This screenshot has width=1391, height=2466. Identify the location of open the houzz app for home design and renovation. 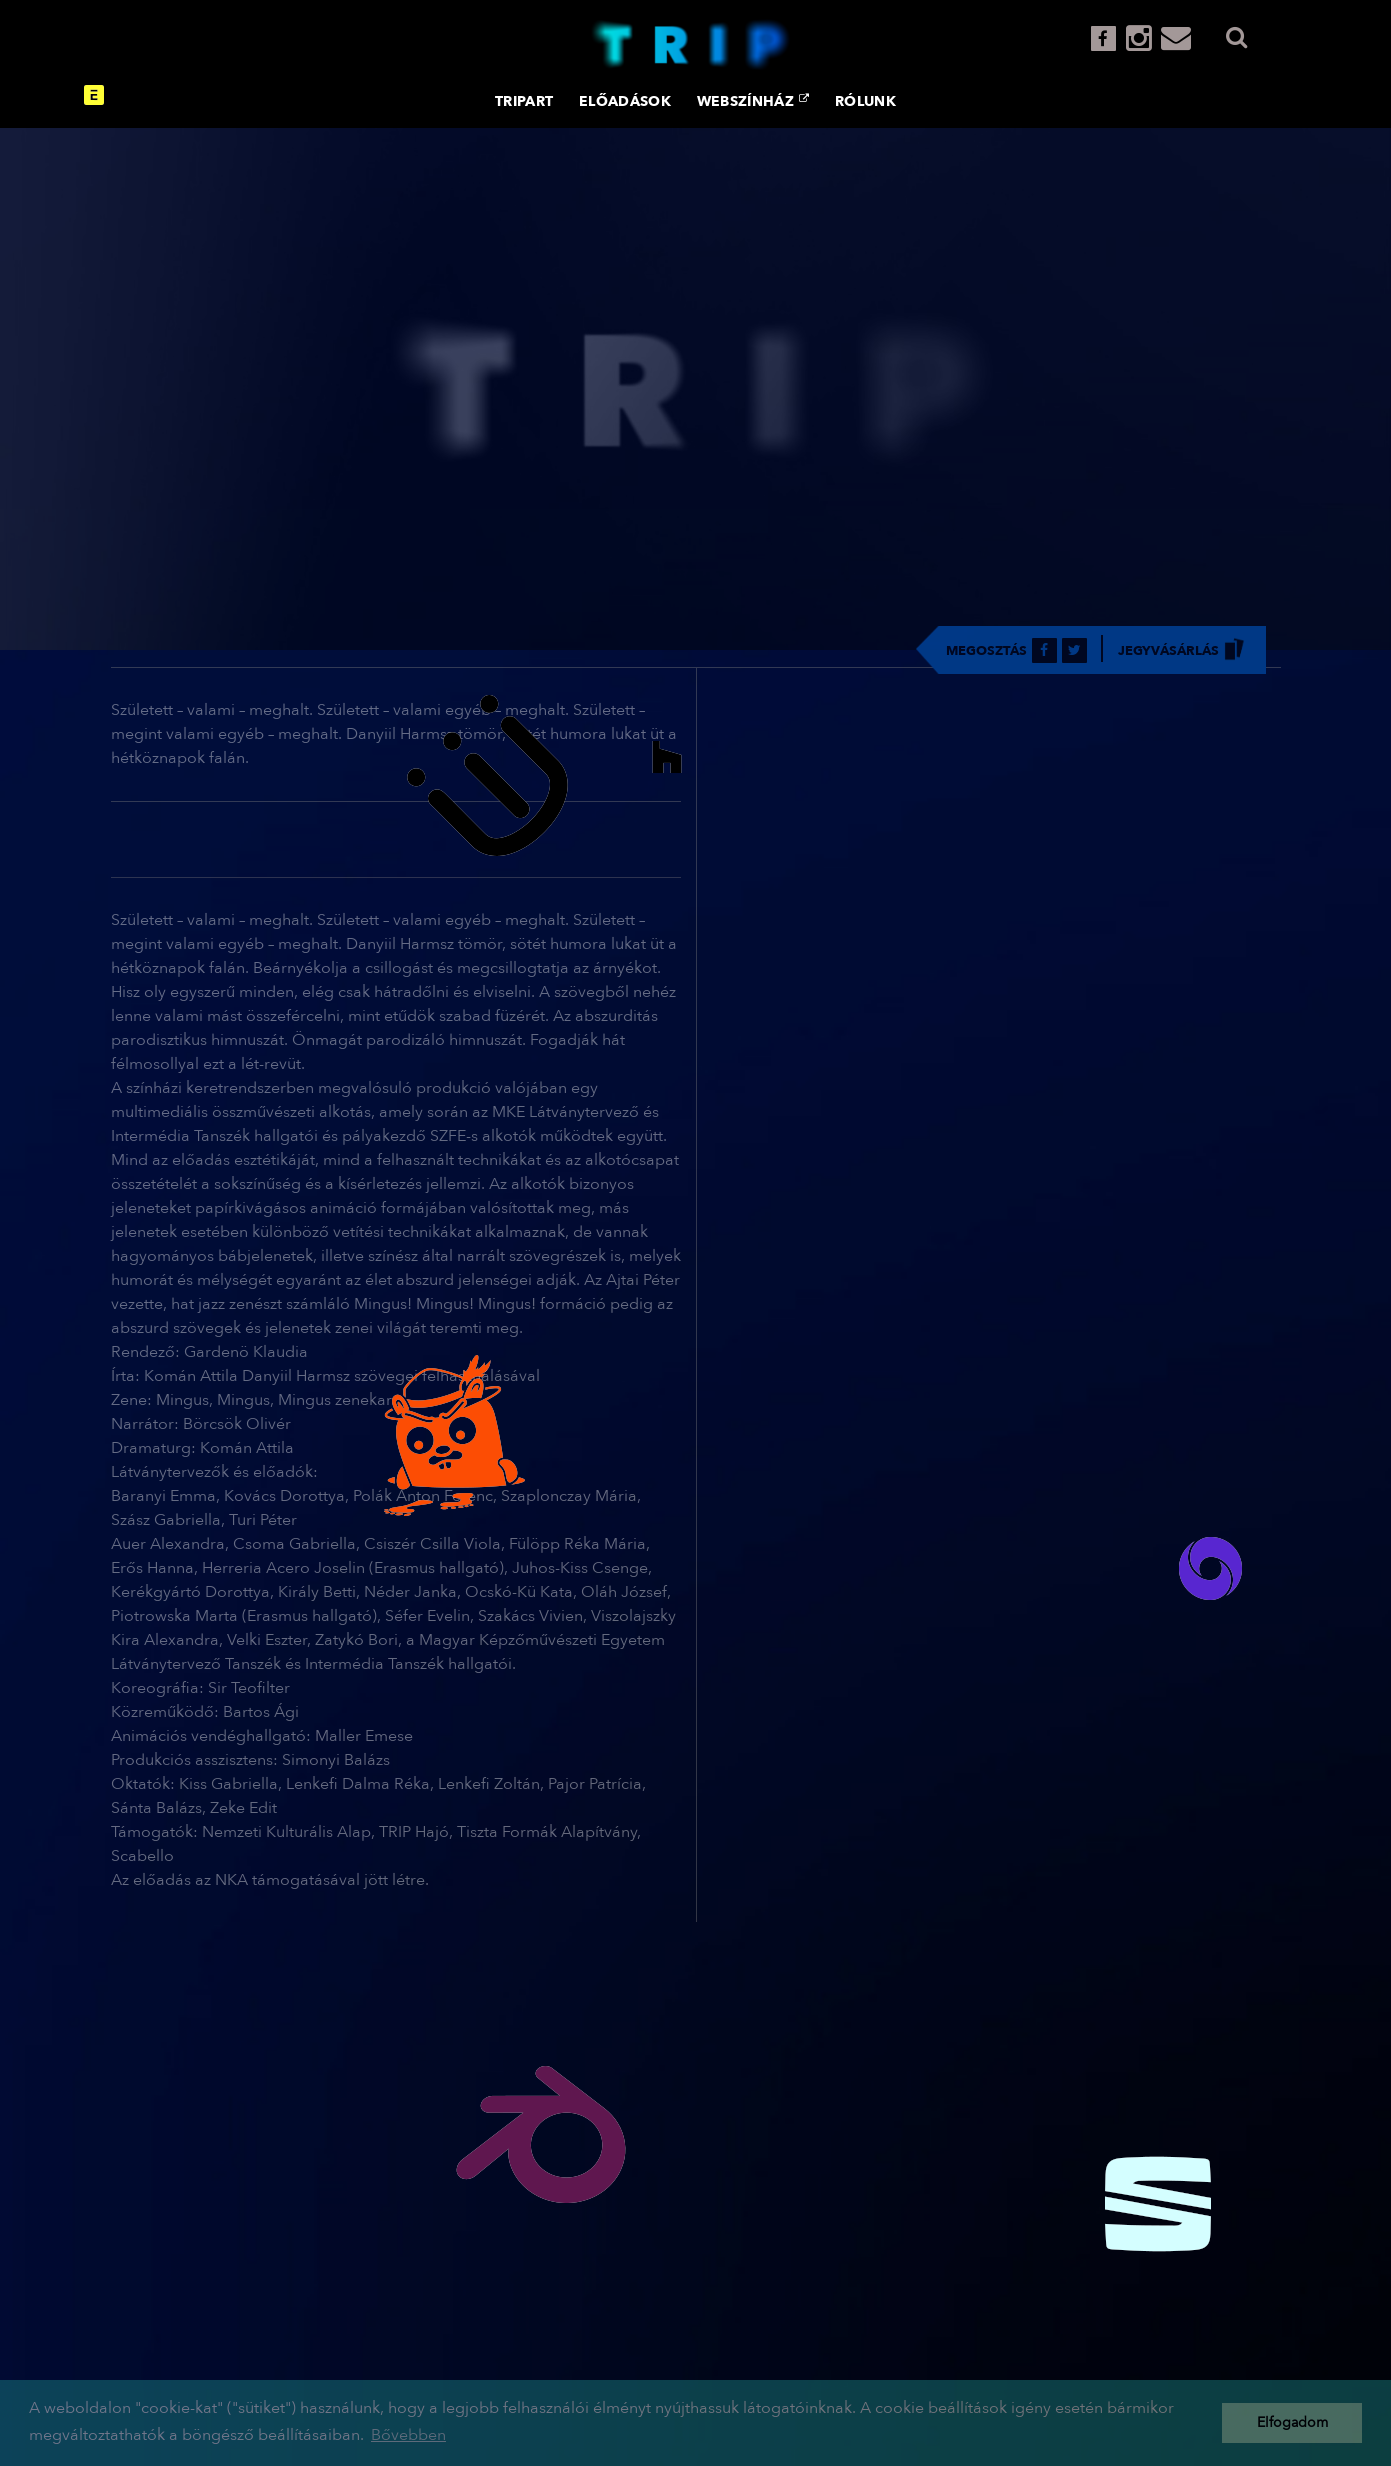
(667, 757).